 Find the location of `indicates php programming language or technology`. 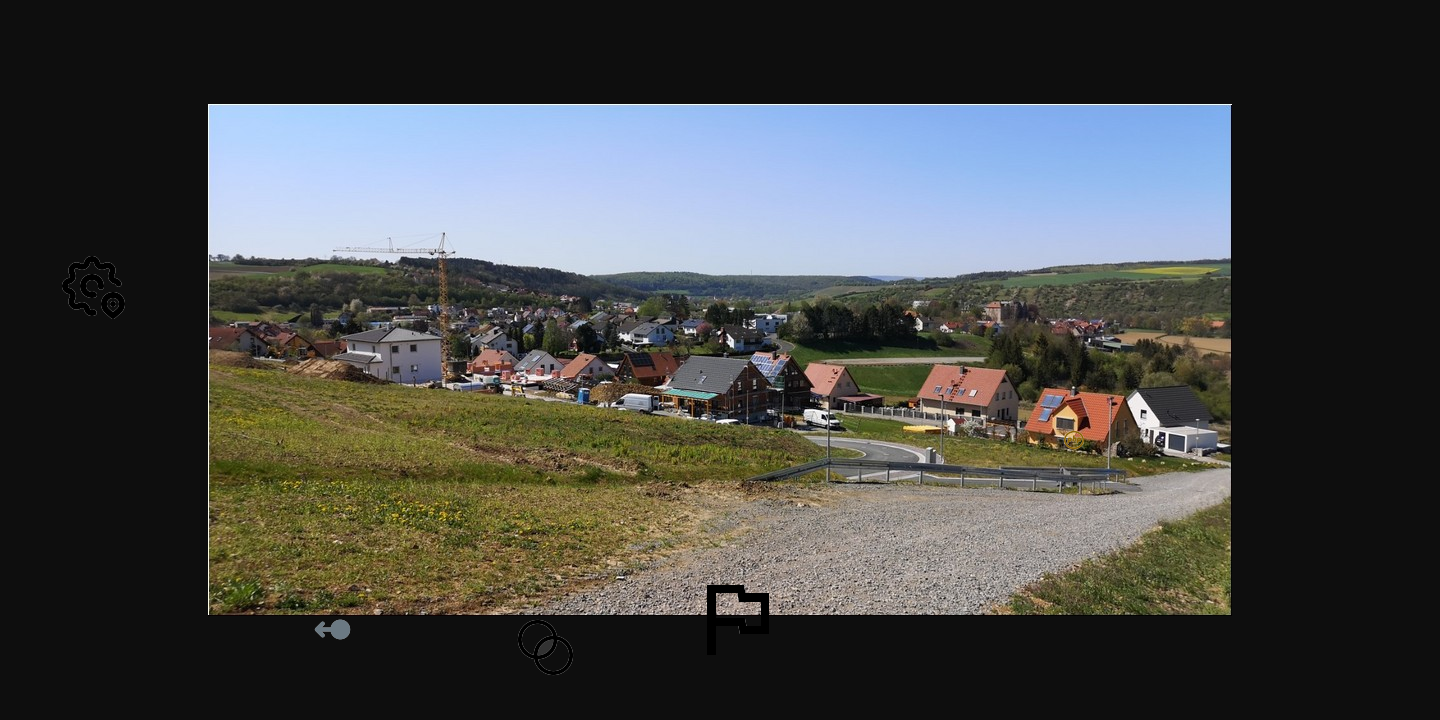

indicates php programming language or technology is located at coordinates (1074, 440).